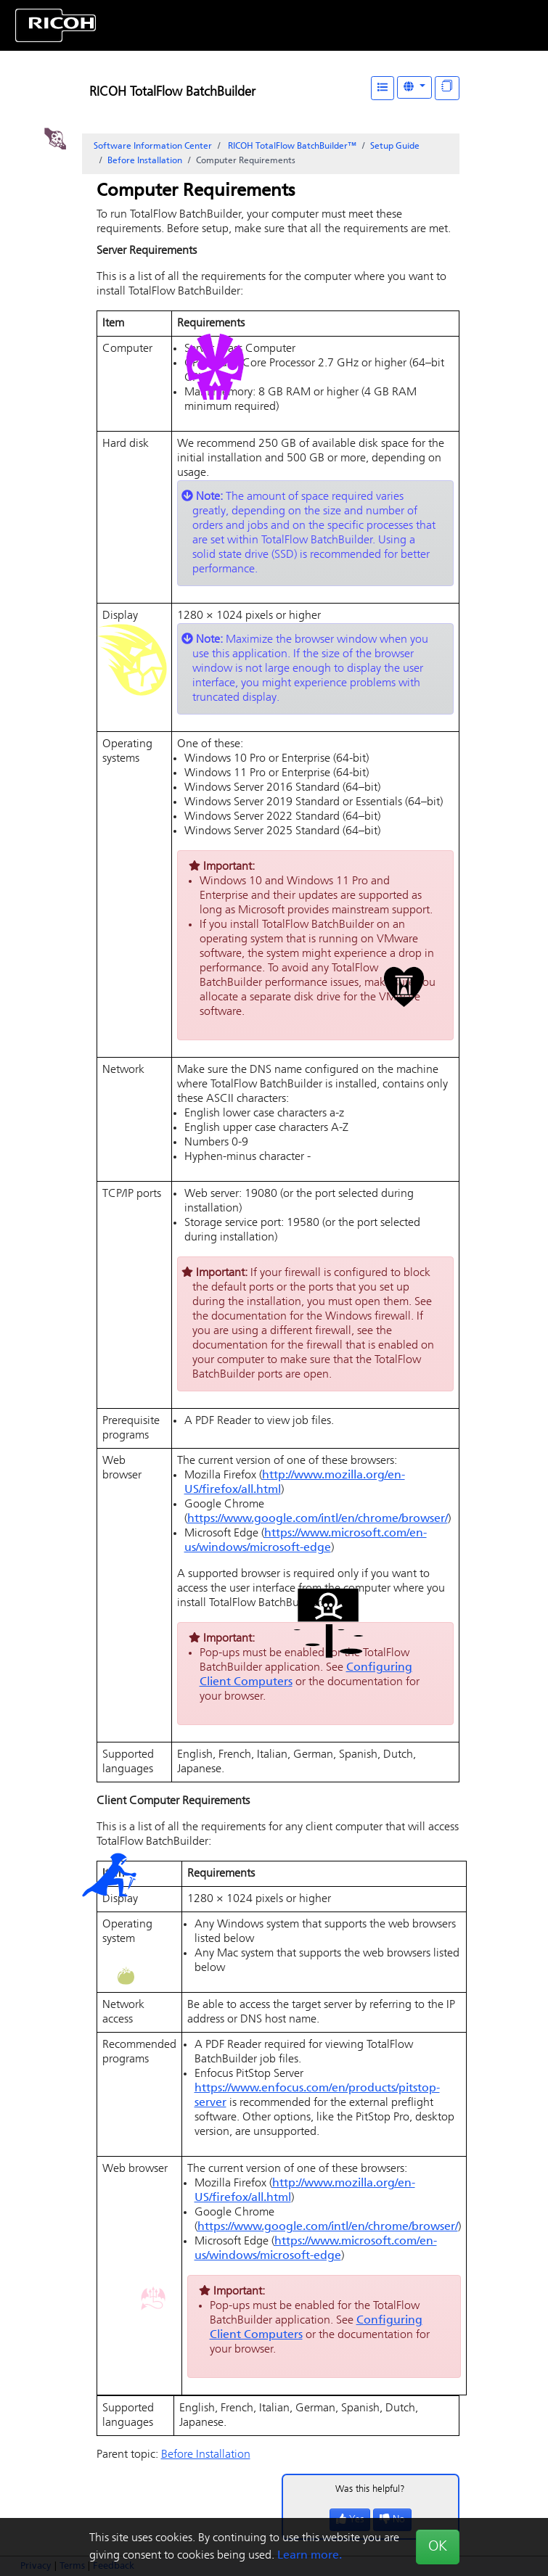 Image resolution: width=548 pixels, height=2576 pixels. Describe the element at coordinates (215, 366) in the screenshot. I see `indicates danger or deadly hazard in gameplay` at that location.